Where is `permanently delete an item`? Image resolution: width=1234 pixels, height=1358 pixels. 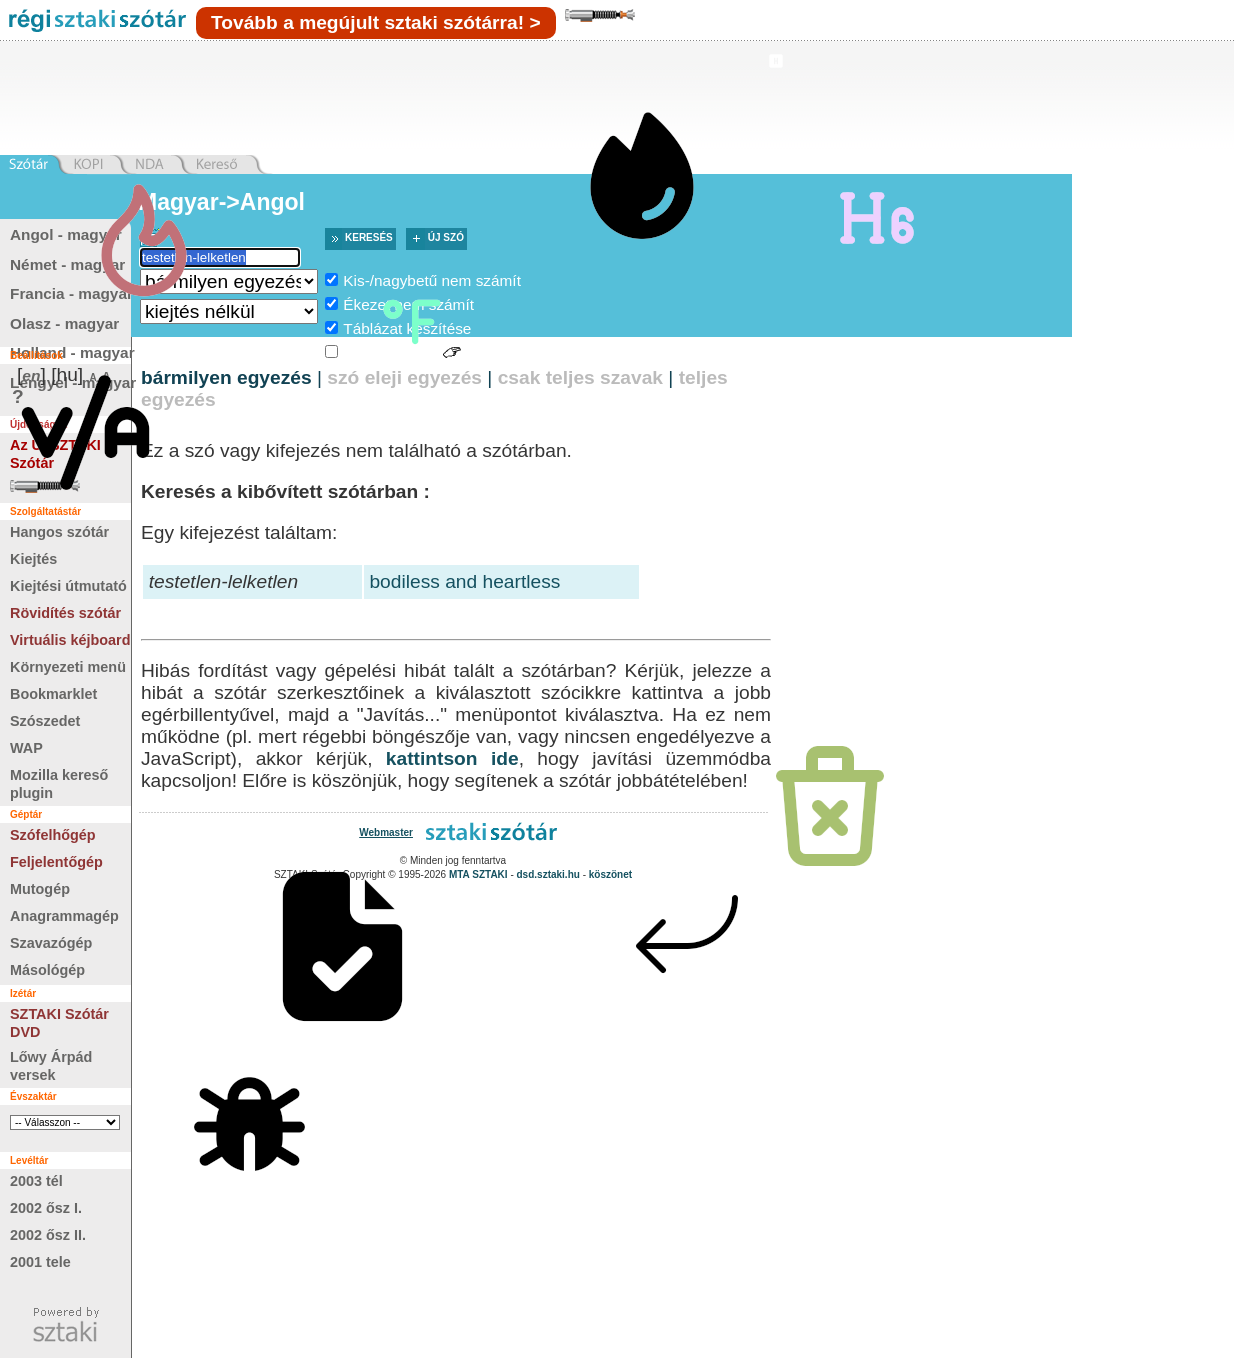
permanently delete an item is located at coordinates (830, 806).